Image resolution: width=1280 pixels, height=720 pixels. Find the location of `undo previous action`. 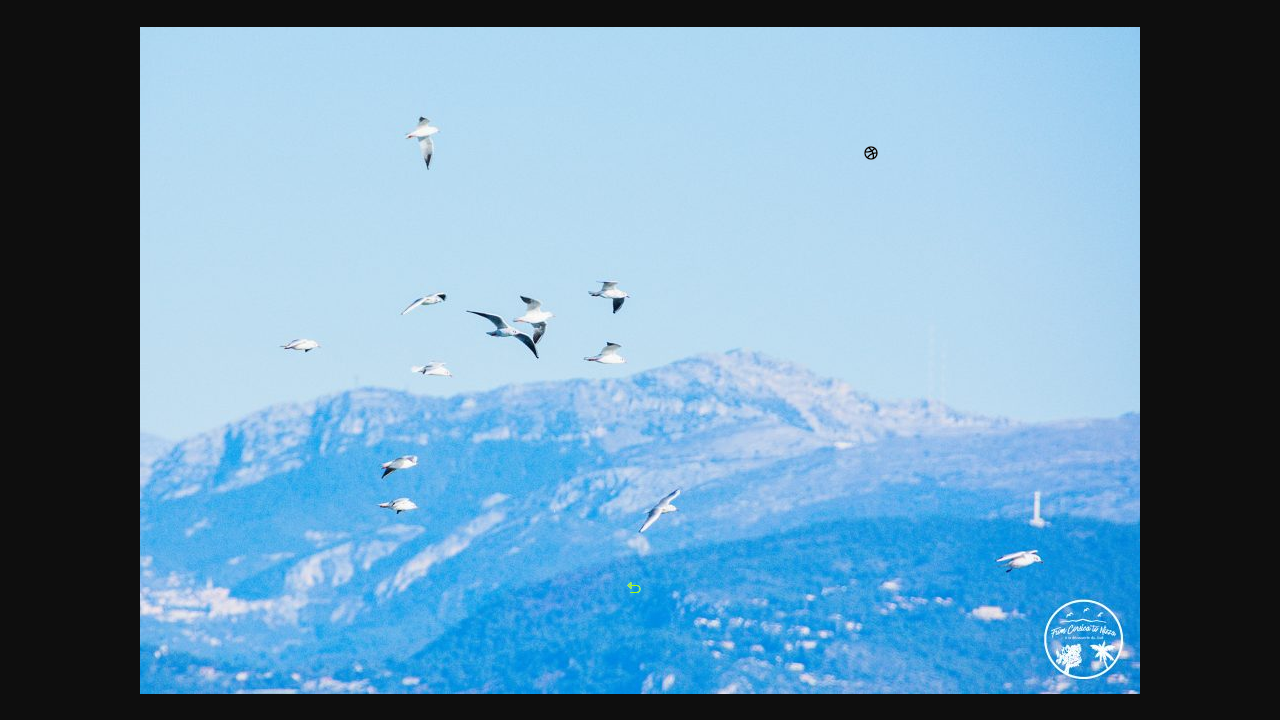

undo previous action is located at coordinates (634, 588).